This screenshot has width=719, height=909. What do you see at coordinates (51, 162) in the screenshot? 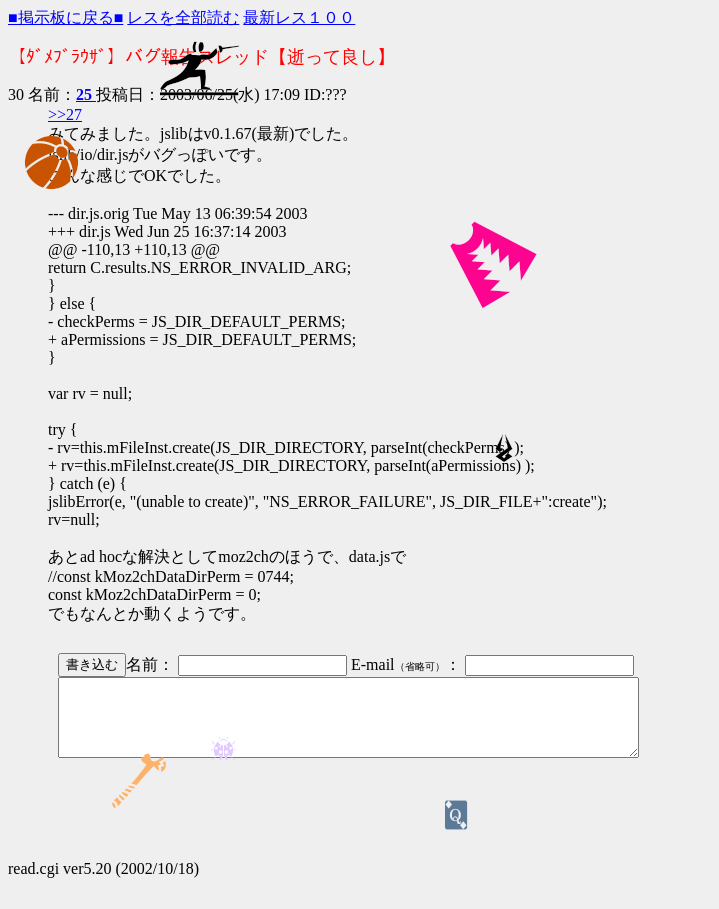
I see `access beach or summer-themed games` at bounding box center [51, 162].